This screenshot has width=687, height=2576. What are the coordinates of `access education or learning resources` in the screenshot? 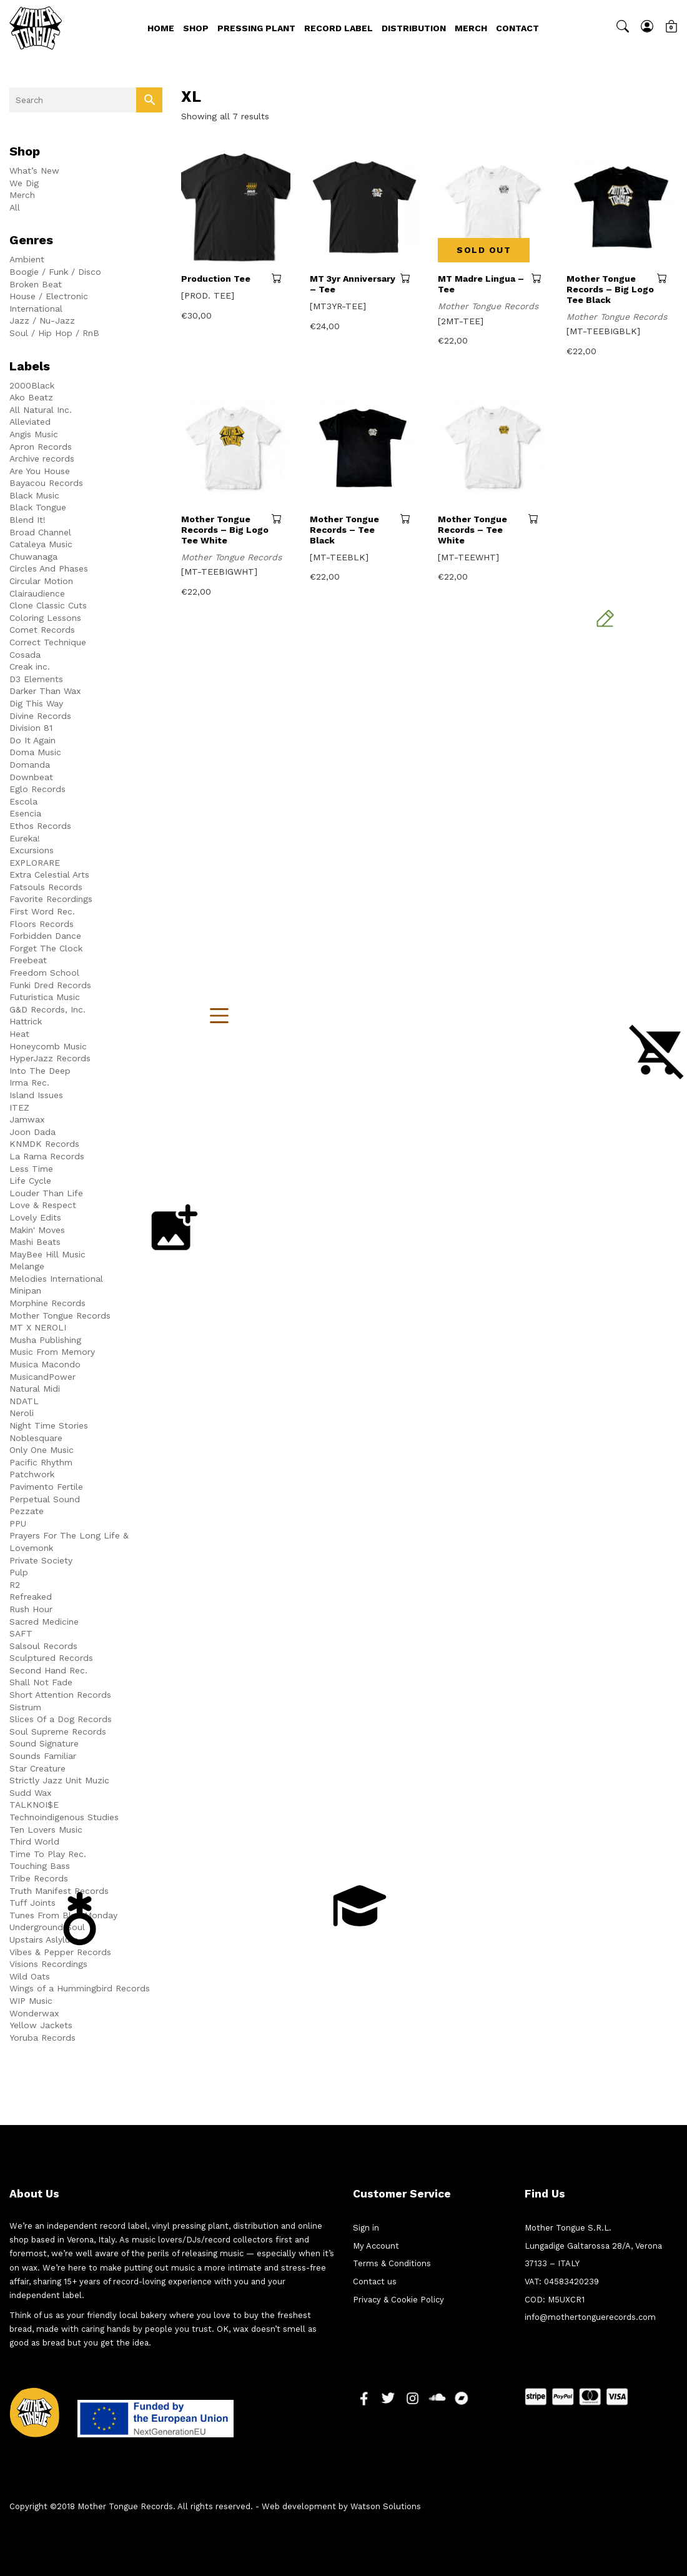 It's located at (360, 1906).